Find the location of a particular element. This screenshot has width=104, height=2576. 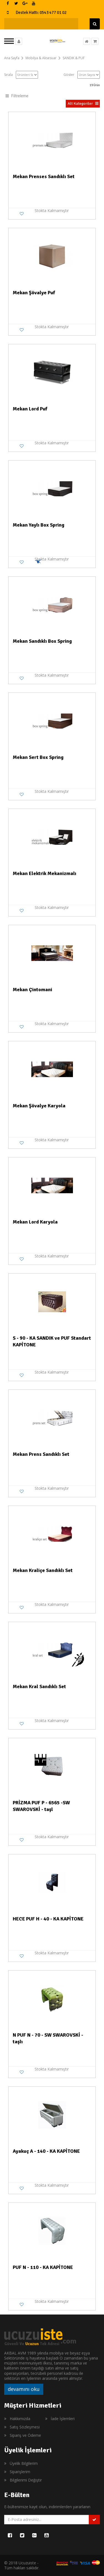

activate a divine power or special ability is located at coordinates (38, 562).